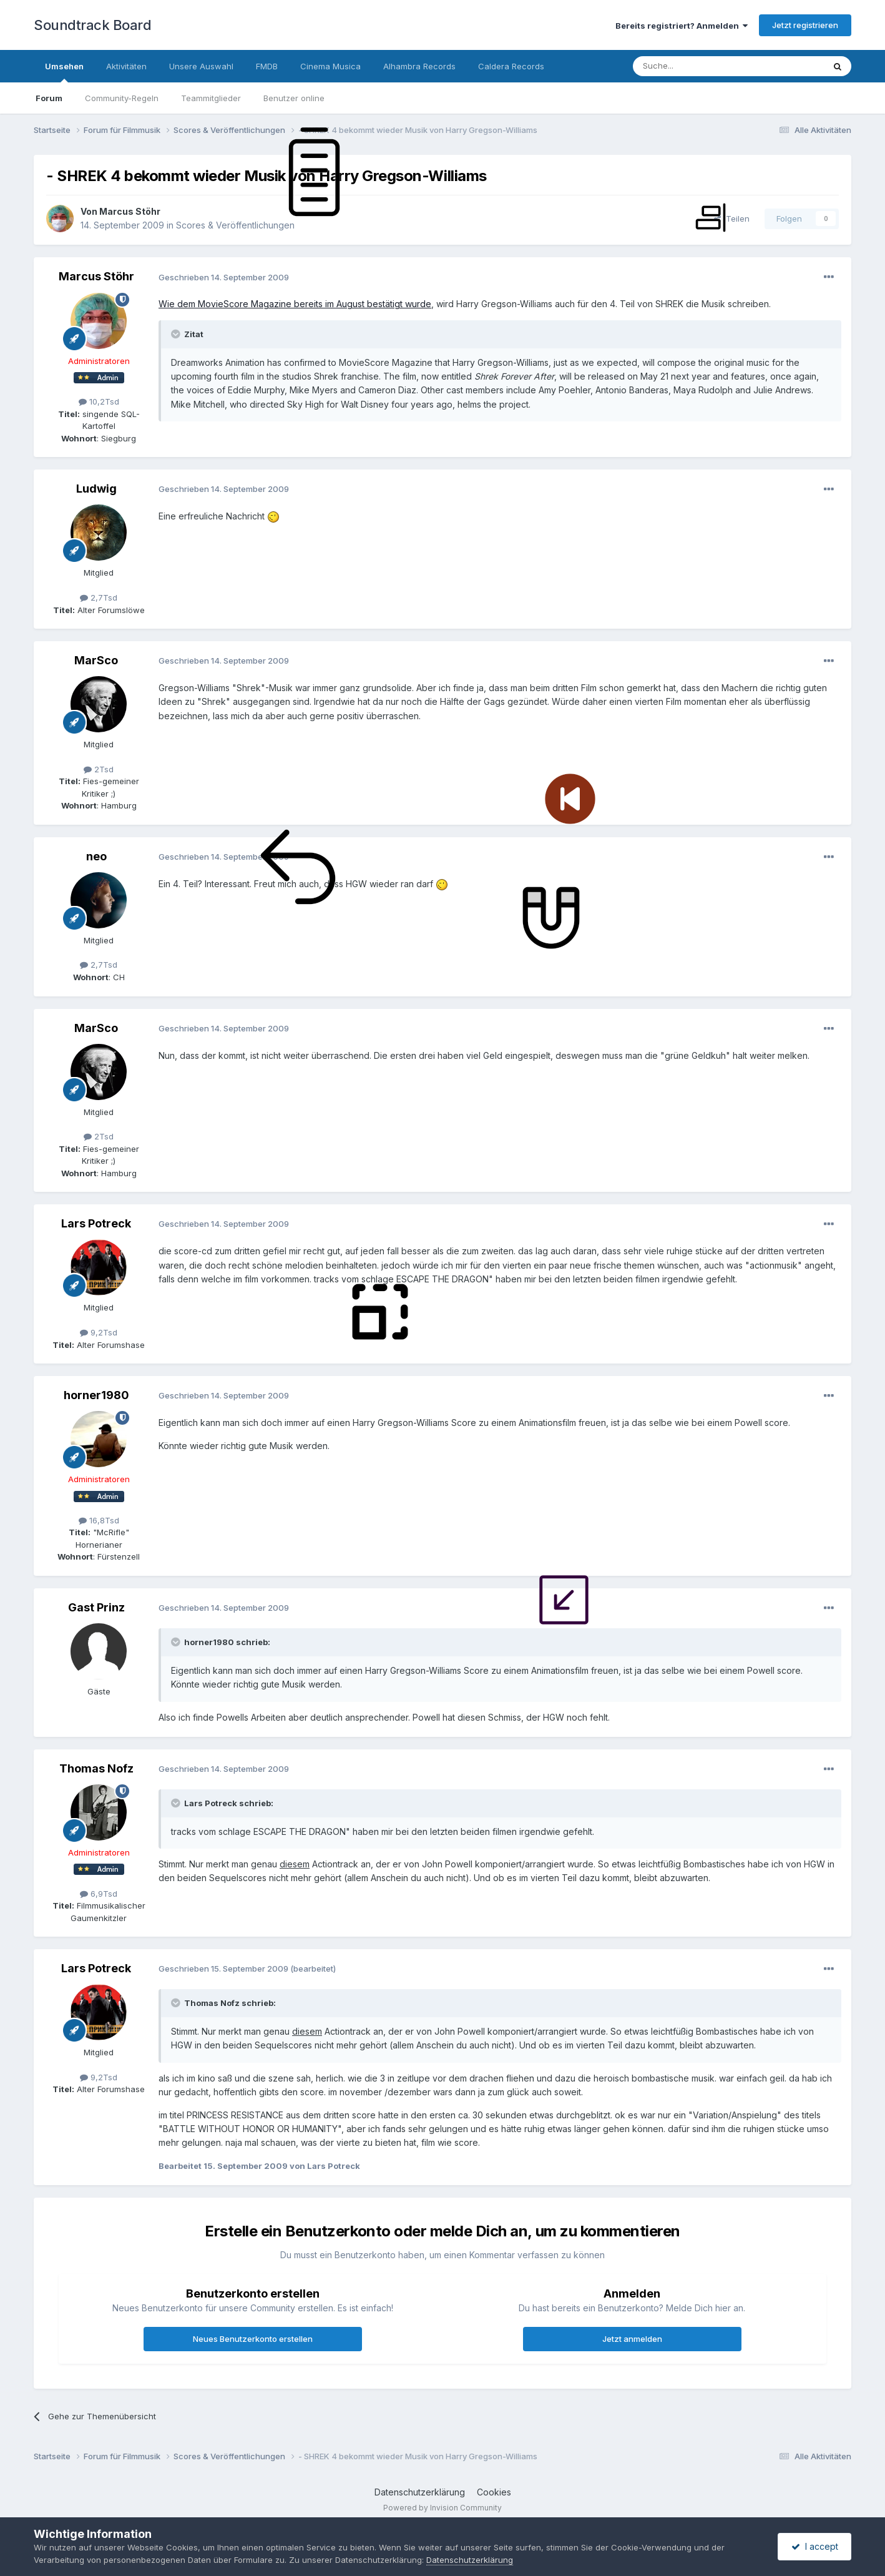  I want to click on undo the last action, so click(298, 867).